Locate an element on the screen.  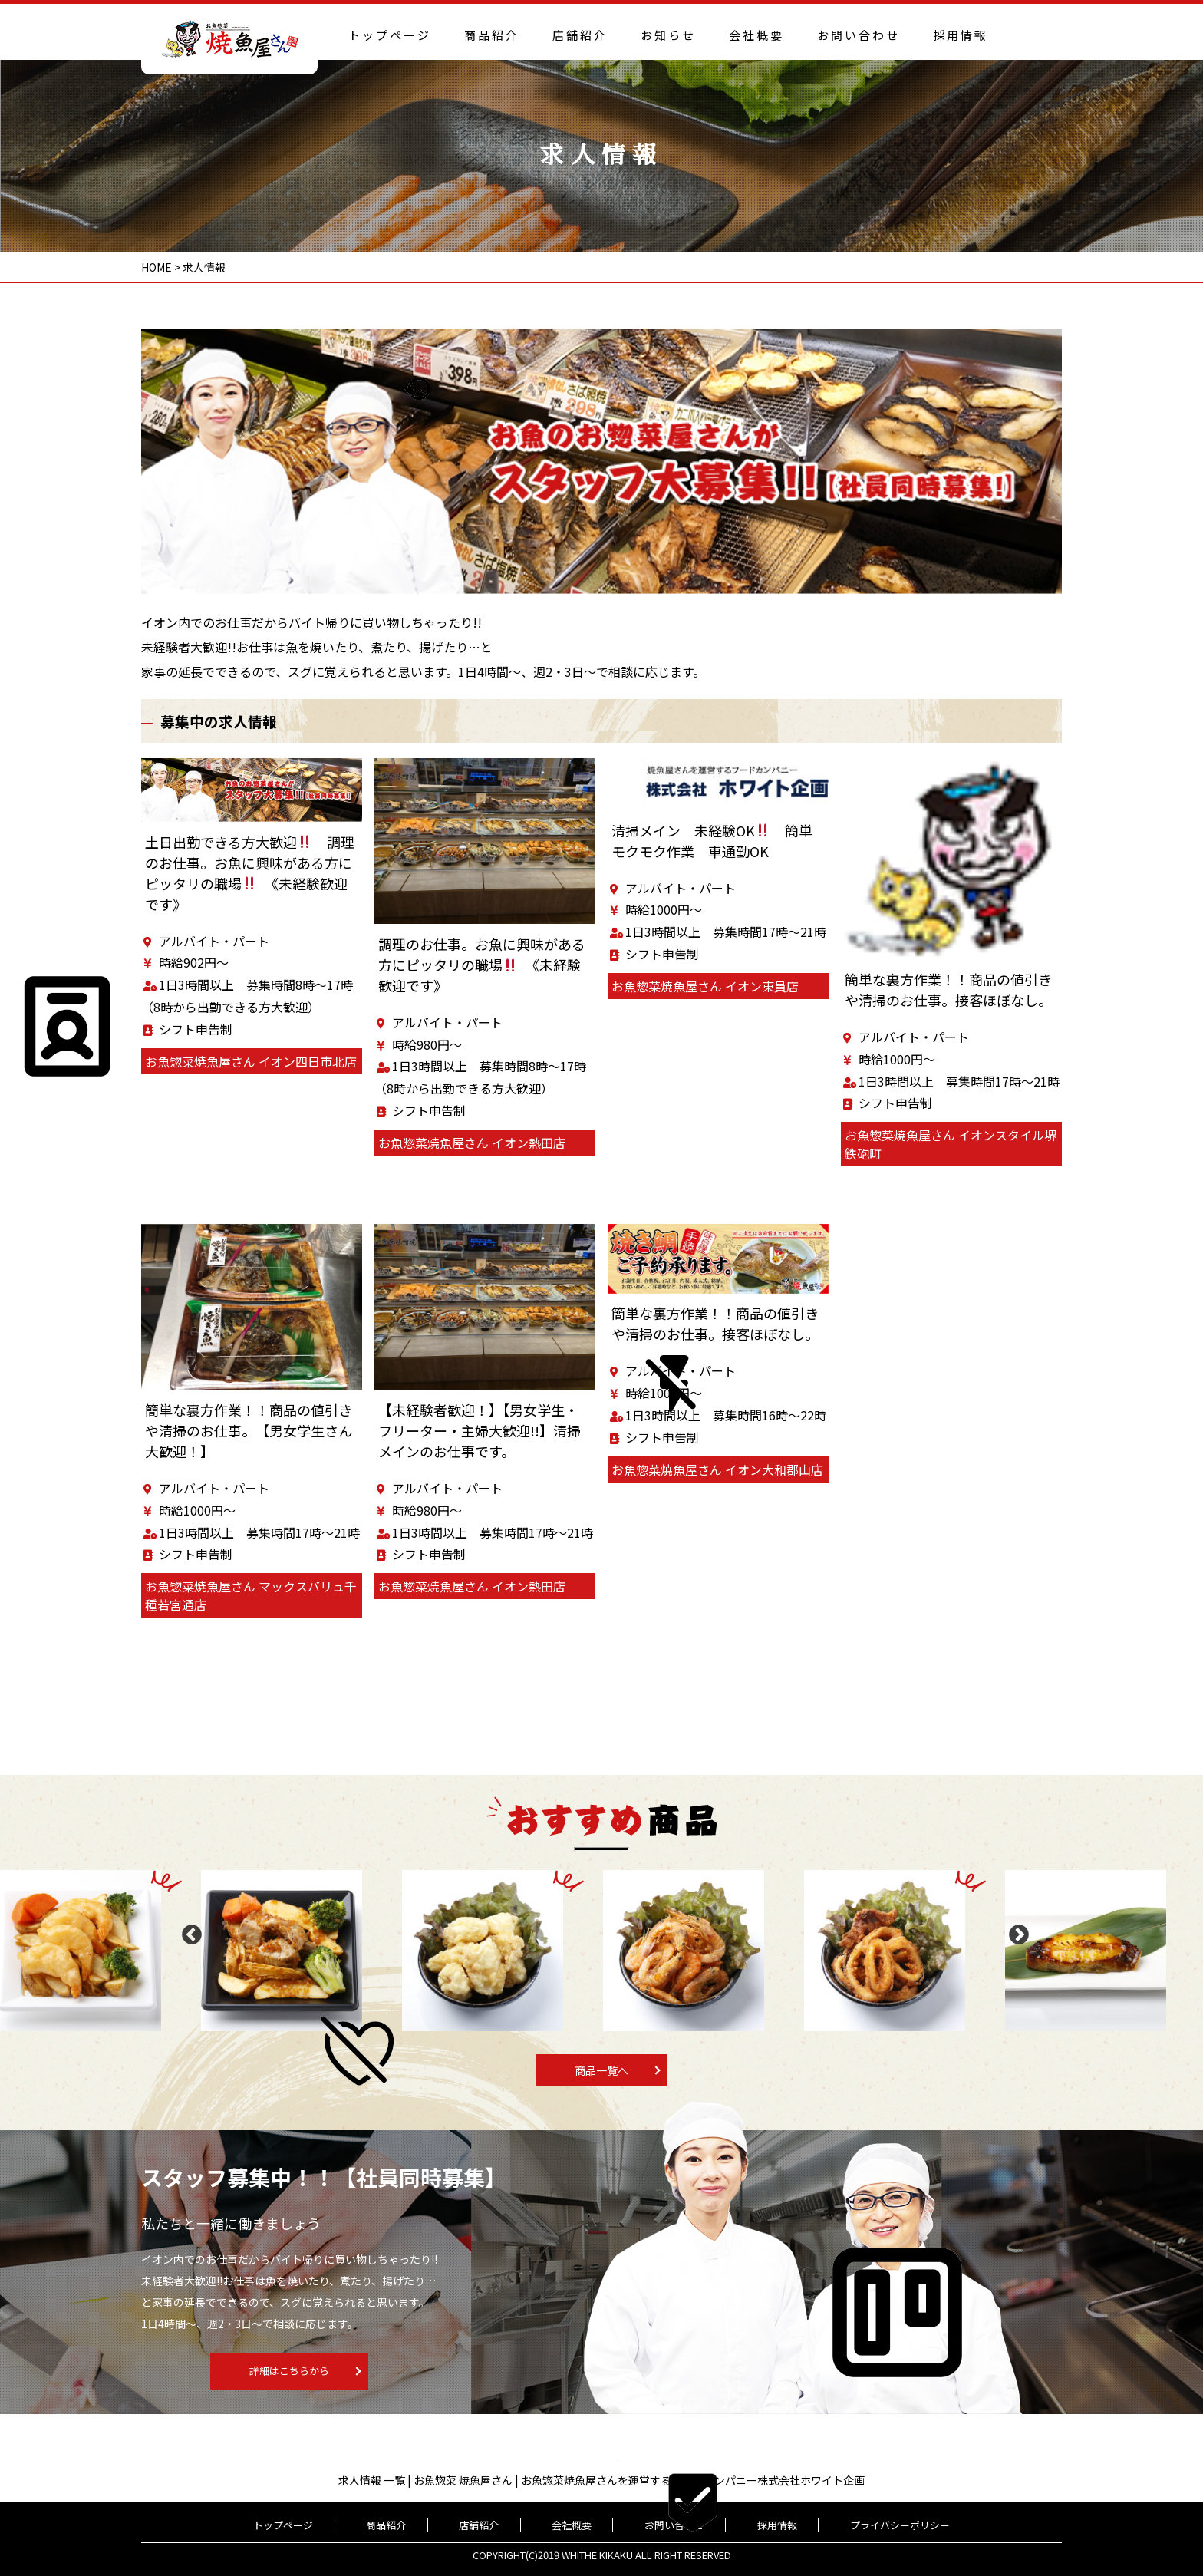
view browsing or activity history is located at coordinates (417, 388).